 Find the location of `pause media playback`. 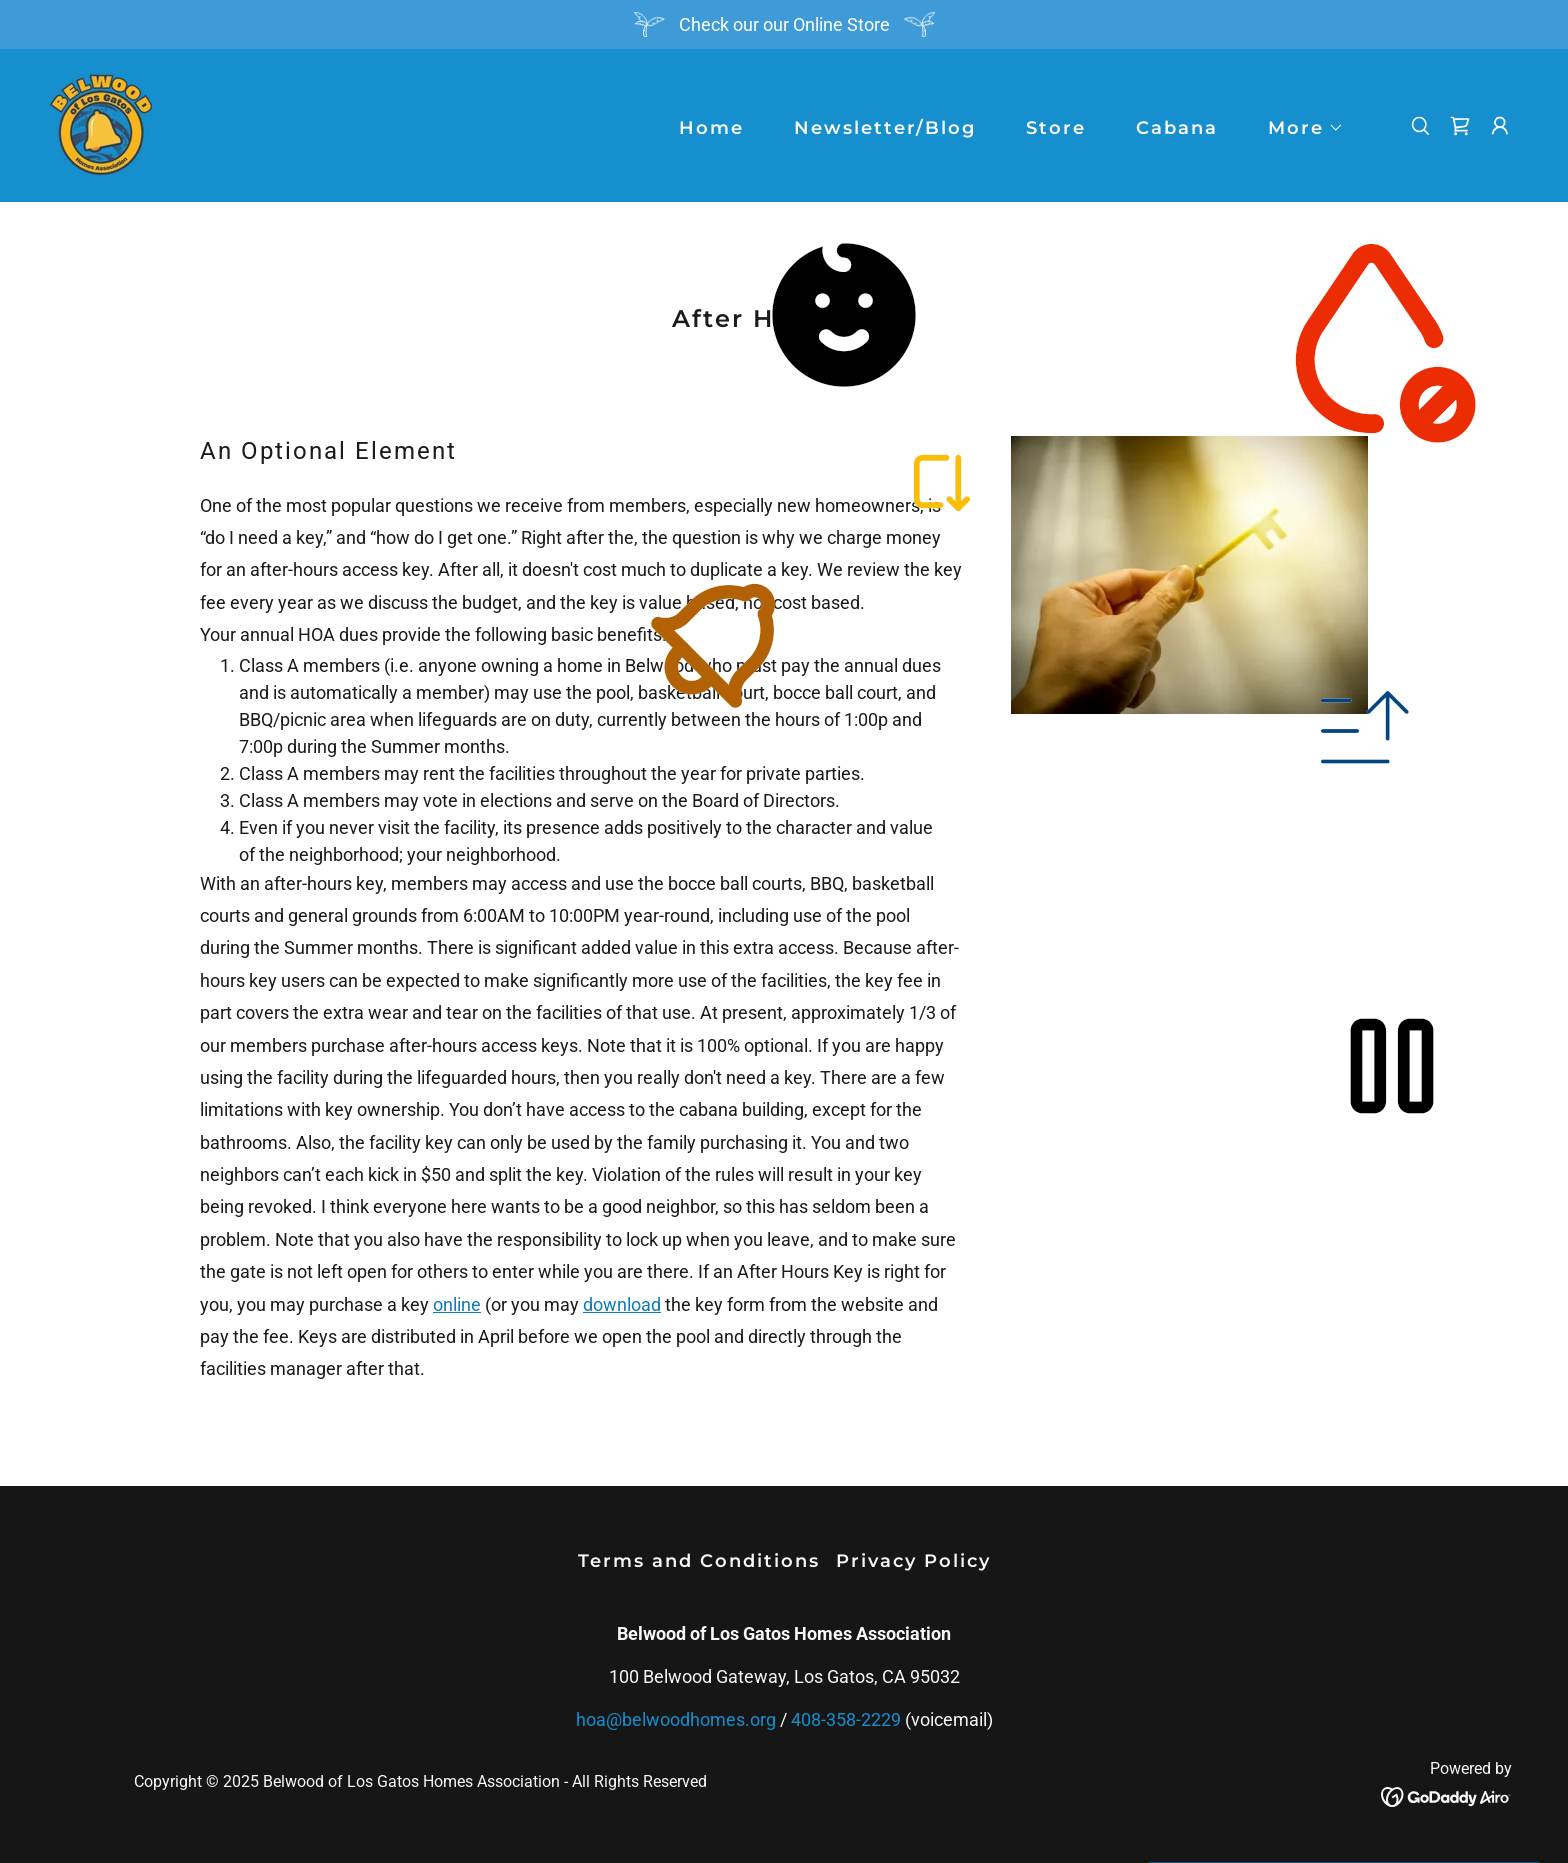

pause media playback is located at coordinates (1392, 1066).